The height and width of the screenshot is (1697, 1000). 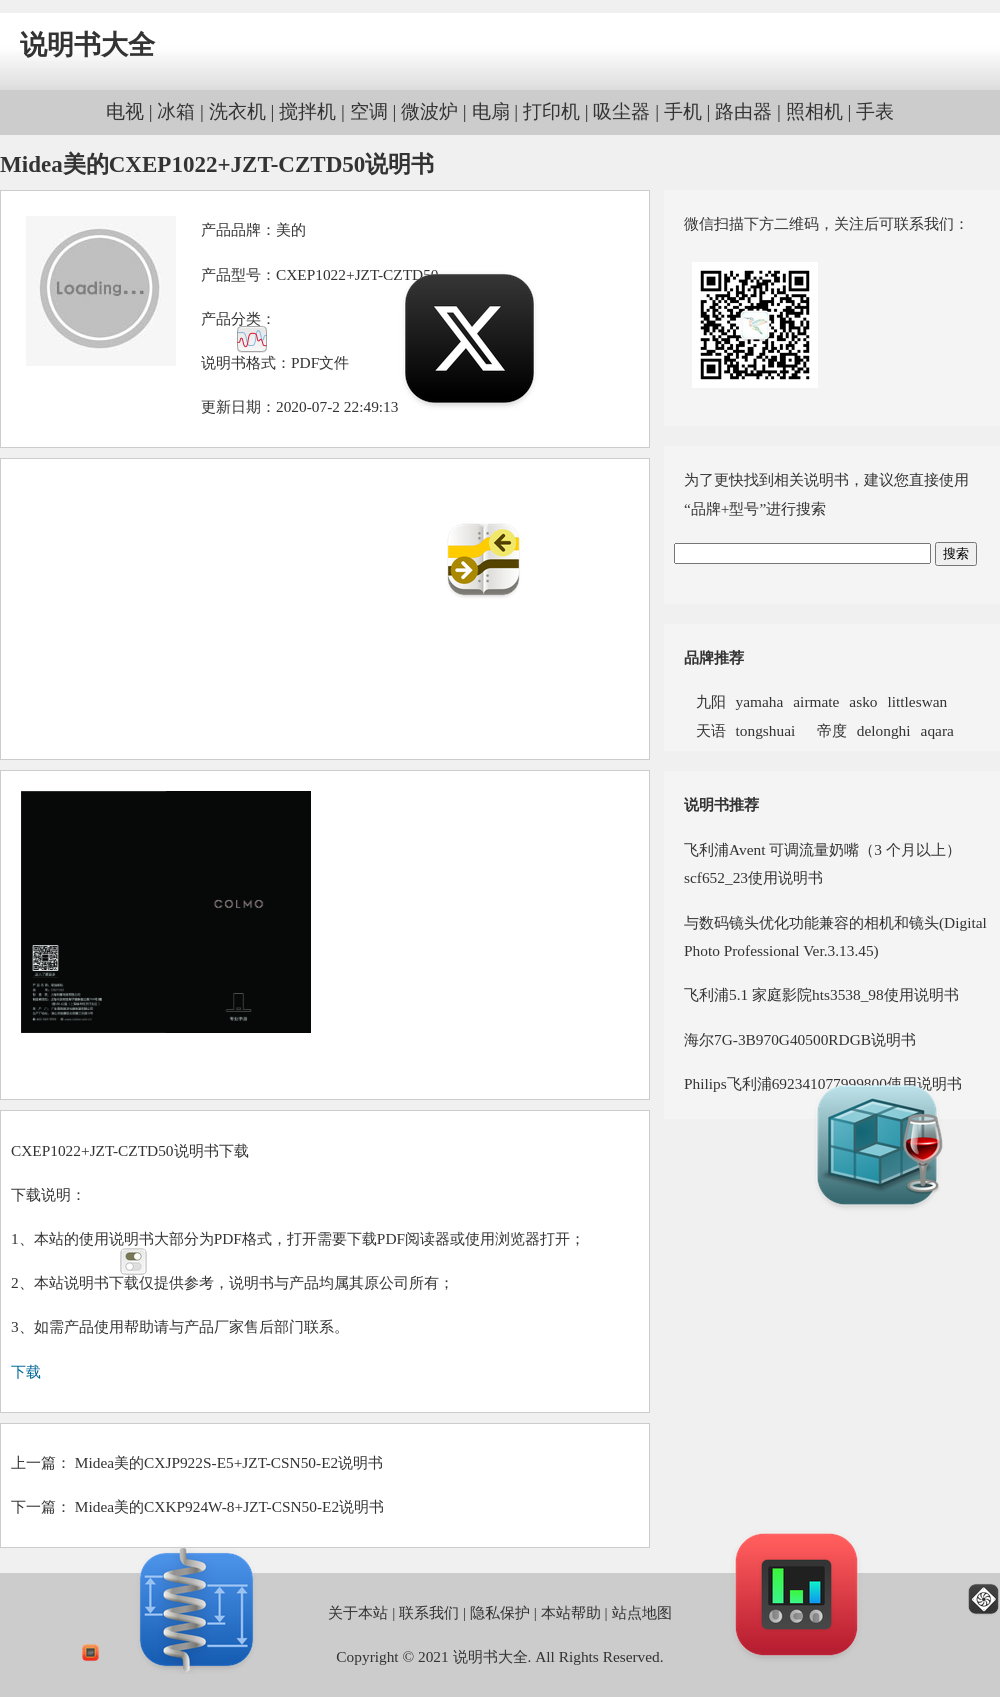 What do you see at coordinates (90, 1652) in the screenshot?
I see `launch intel system monitoring or diagnostics app` at bounding box center [90, 1652].